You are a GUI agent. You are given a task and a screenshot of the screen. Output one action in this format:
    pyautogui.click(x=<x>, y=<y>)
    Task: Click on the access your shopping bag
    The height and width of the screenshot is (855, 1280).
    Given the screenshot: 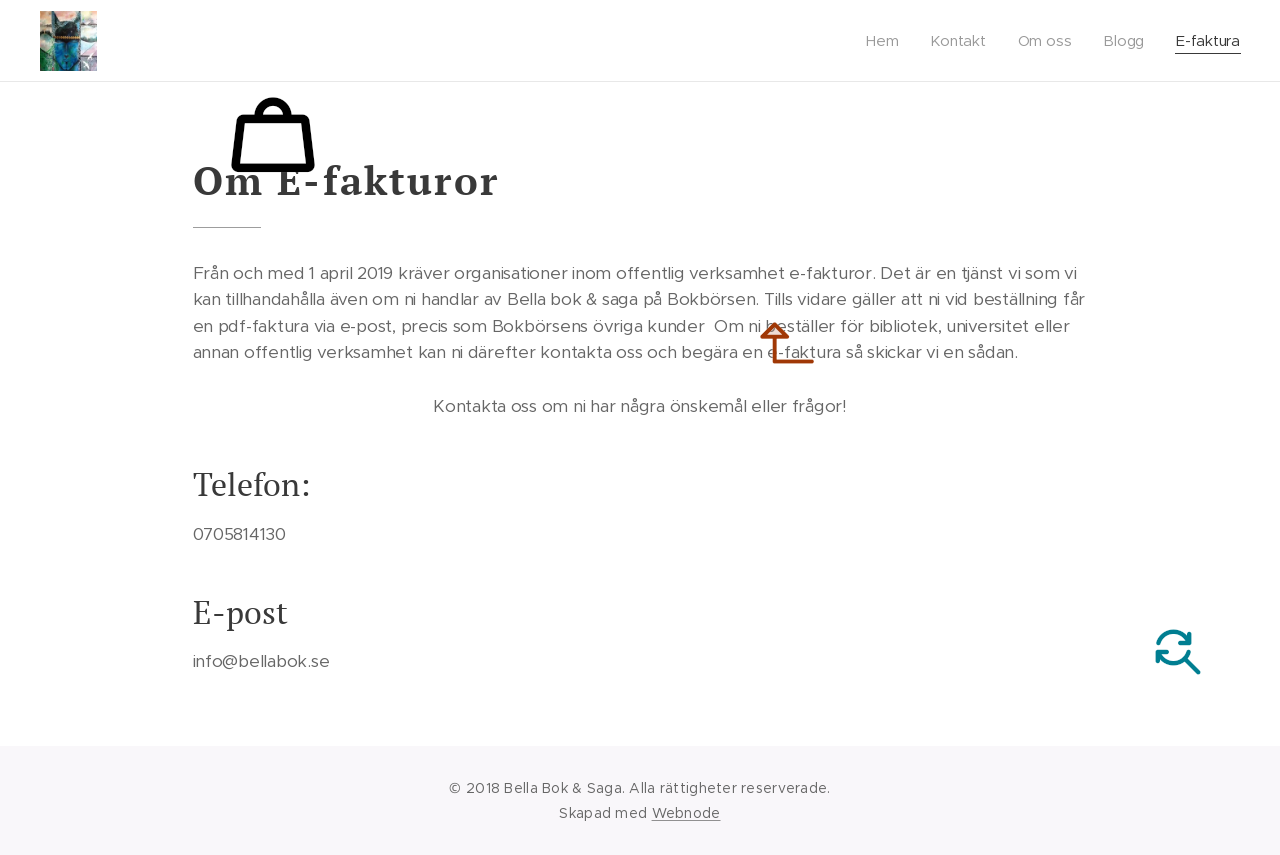 What is the action you would take?
    pyautogui.click(x=273, y=139)
    